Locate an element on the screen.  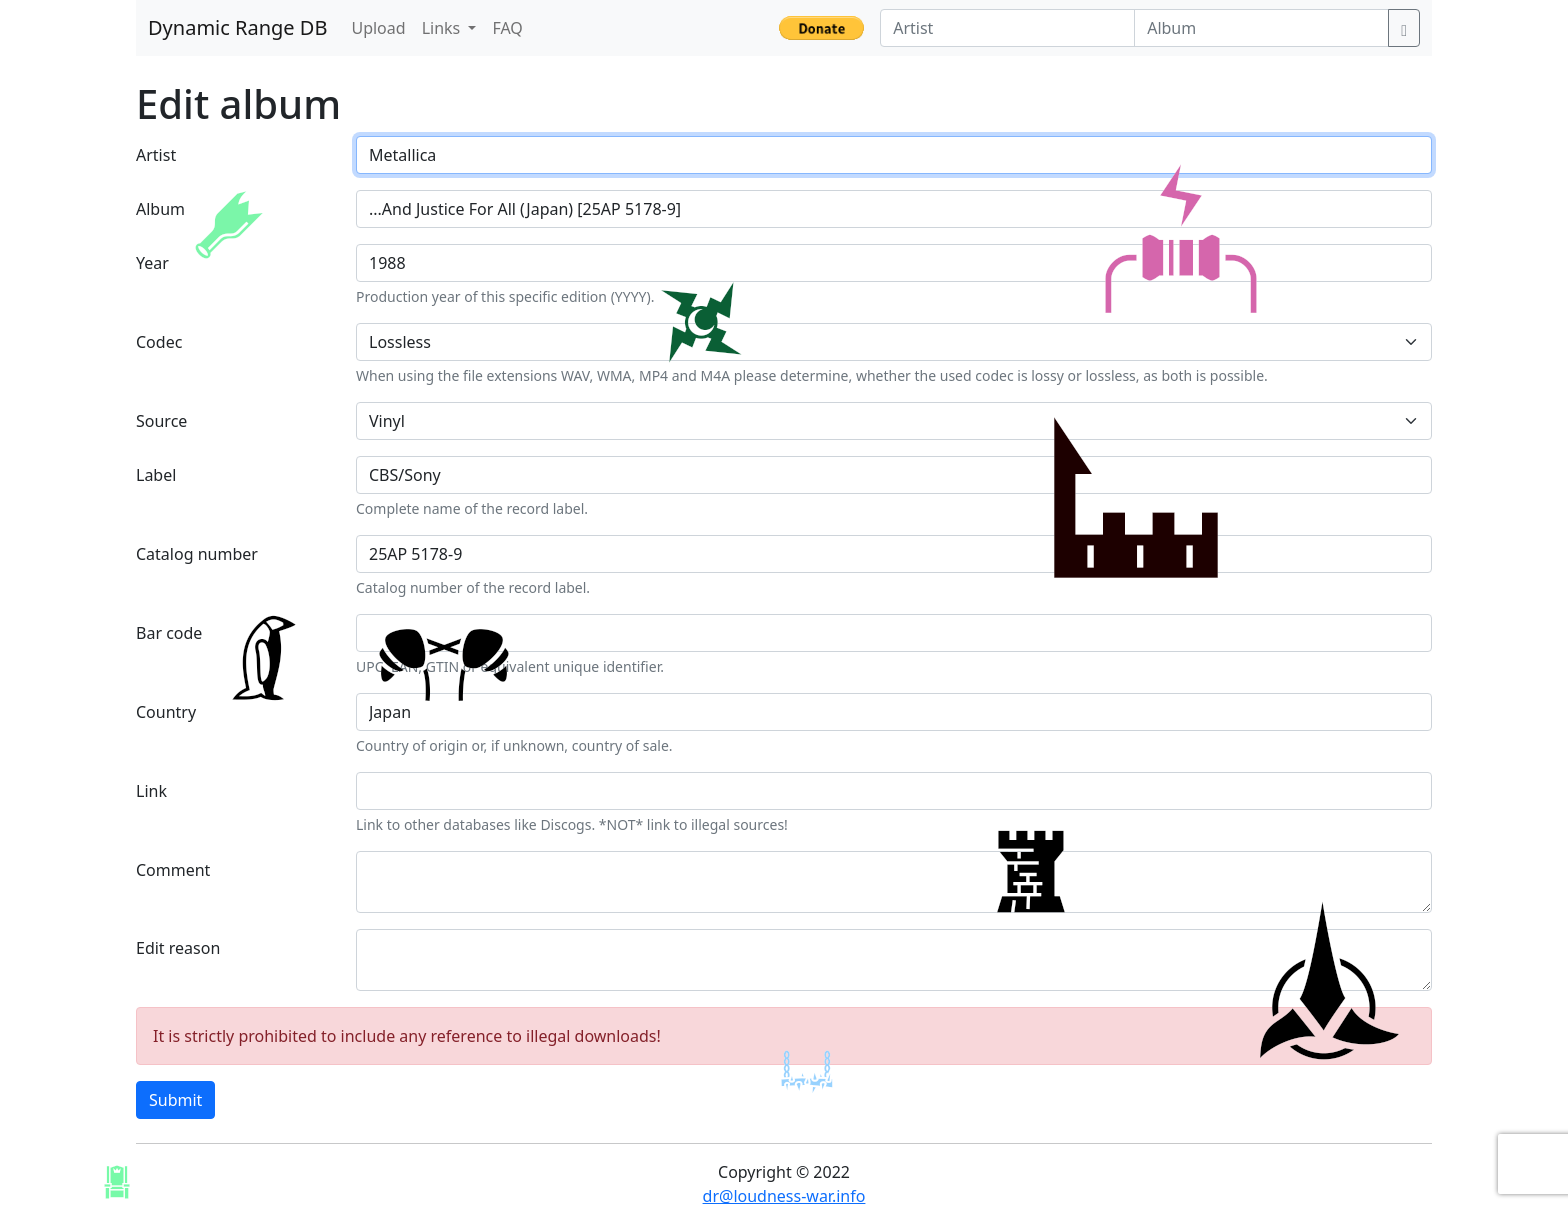
equip shoulder armor to your character is located at coordinates (444, 665).